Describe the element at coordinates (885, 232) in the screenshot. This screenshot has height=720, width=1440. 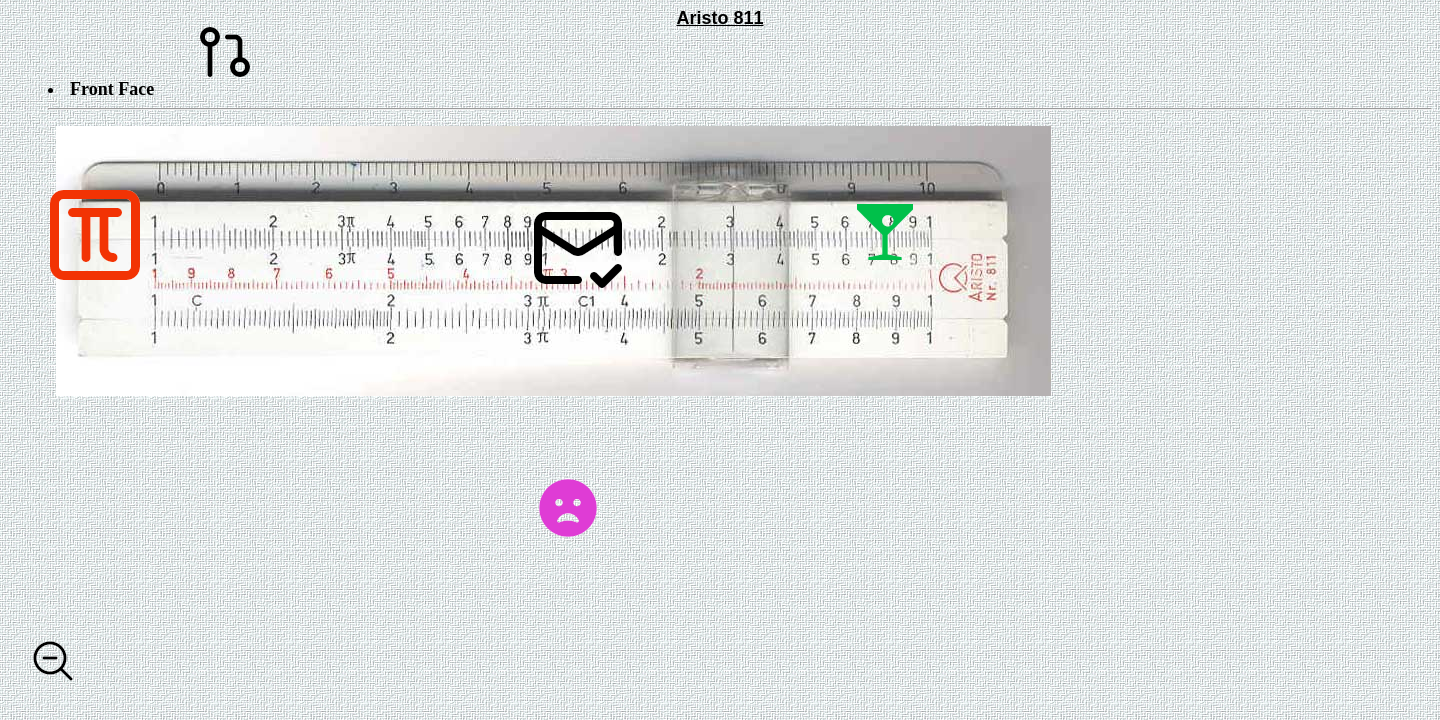
I see `view drink menu or beverage options` at that location.